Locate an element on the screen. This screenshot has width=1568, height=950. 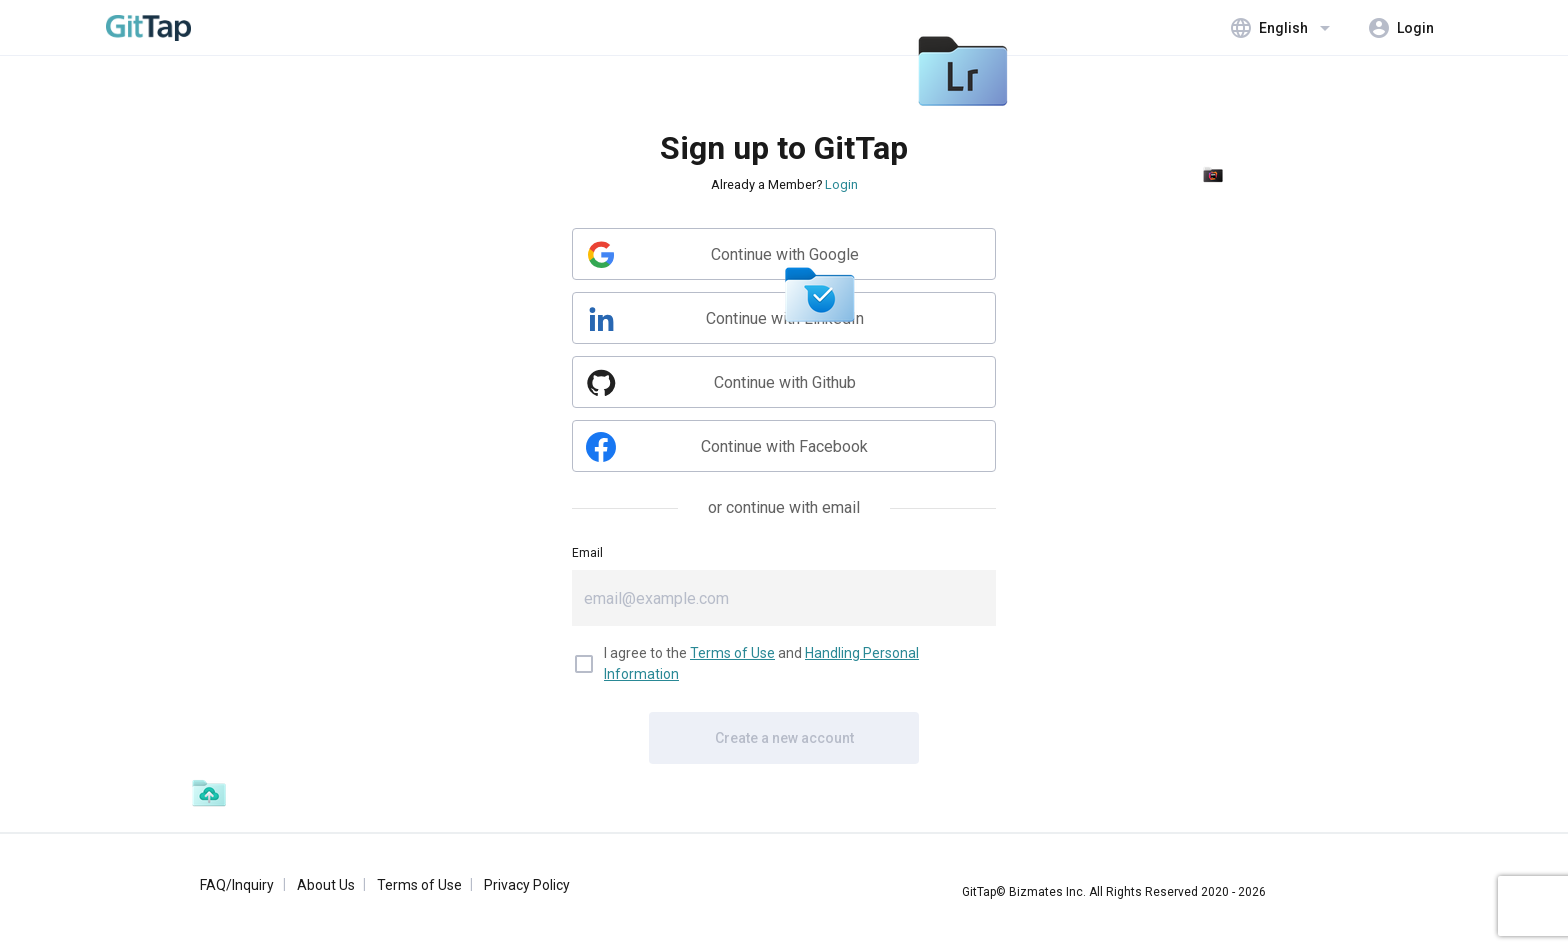
access windows update download folder is located at coordinates (209, 794).